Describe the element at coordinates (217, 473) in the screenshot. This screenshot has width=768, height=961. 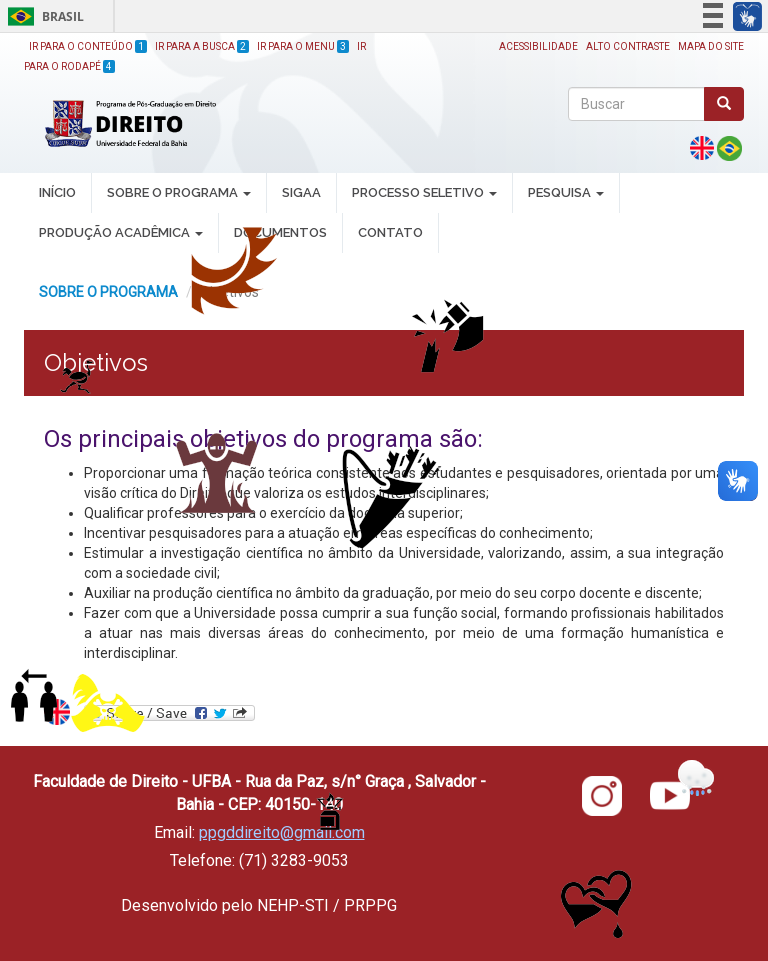
I see `summon or activate ifrit character` at that location.